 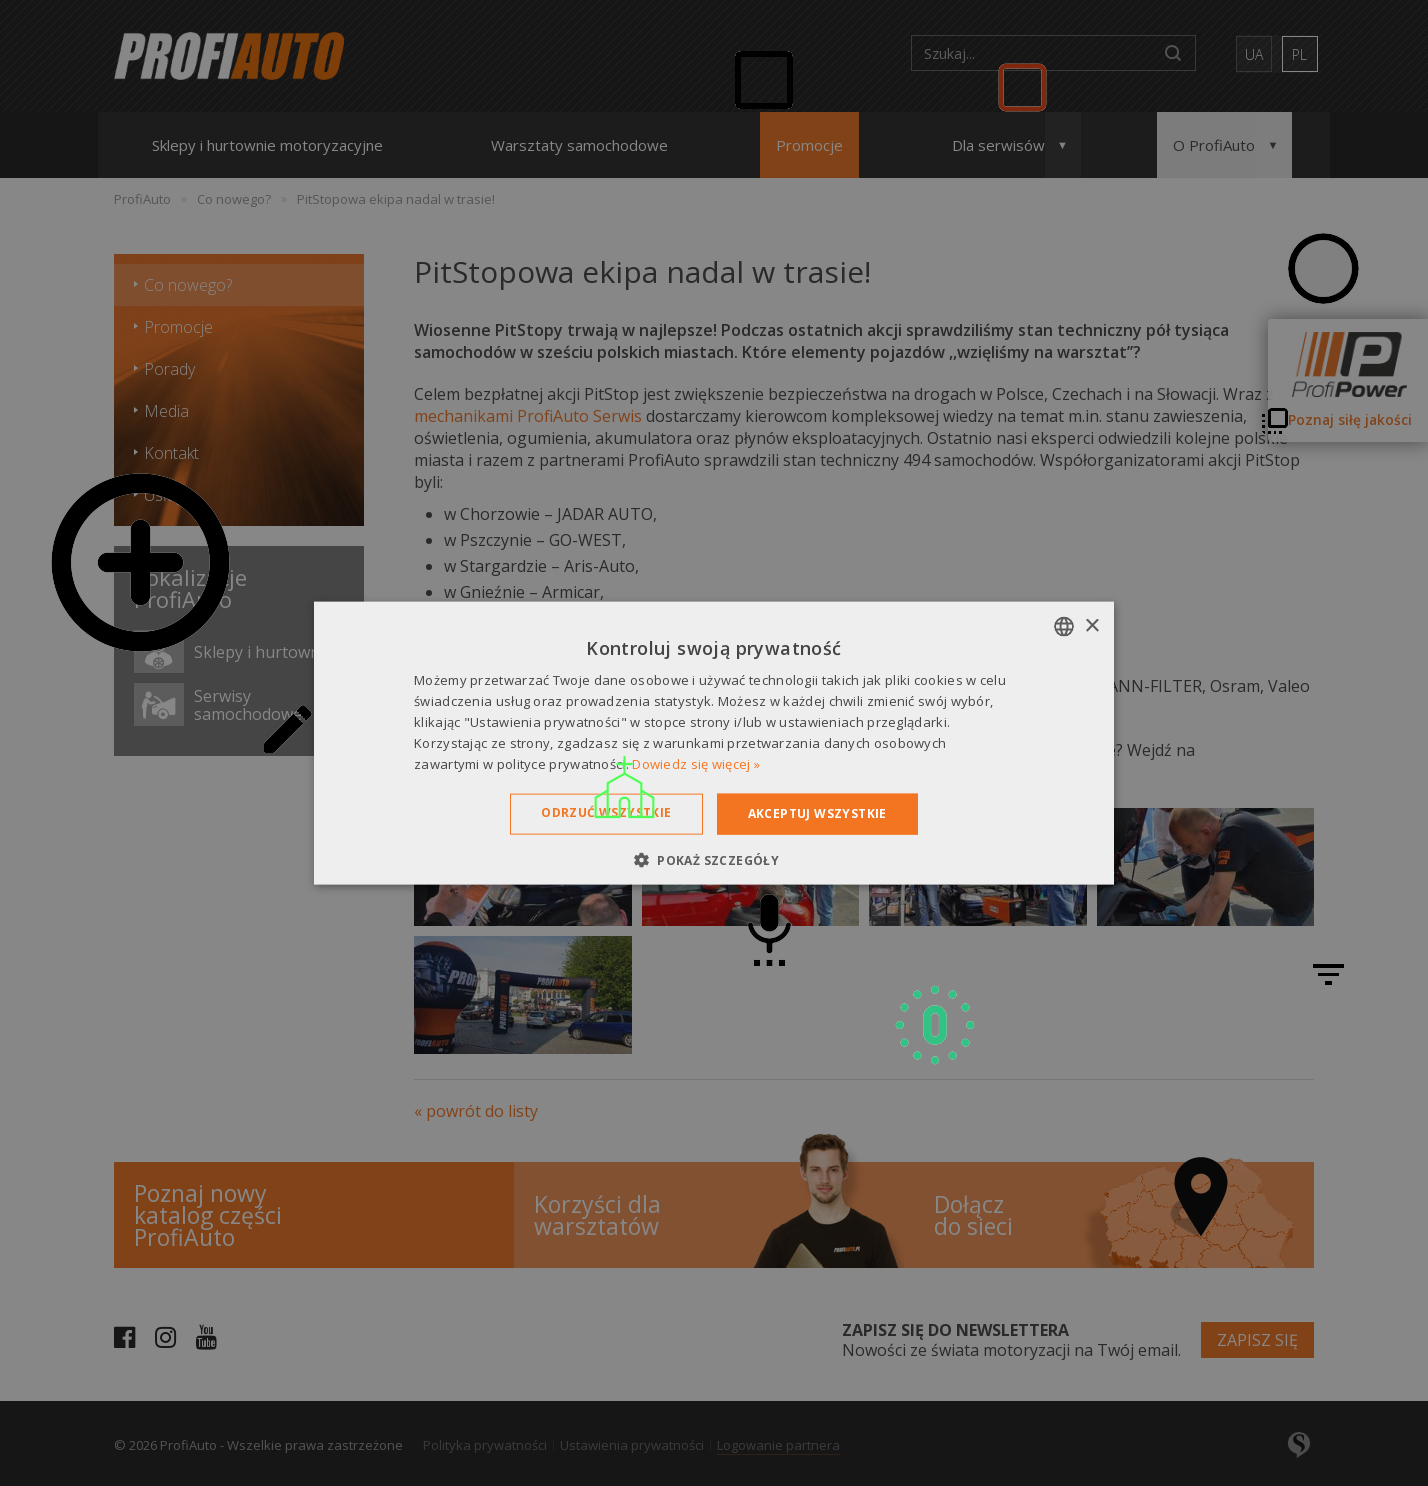 What do you see at coordinates (140, 562) in the screenshot?
I see `add a new item` at bounding box center [140, 562].